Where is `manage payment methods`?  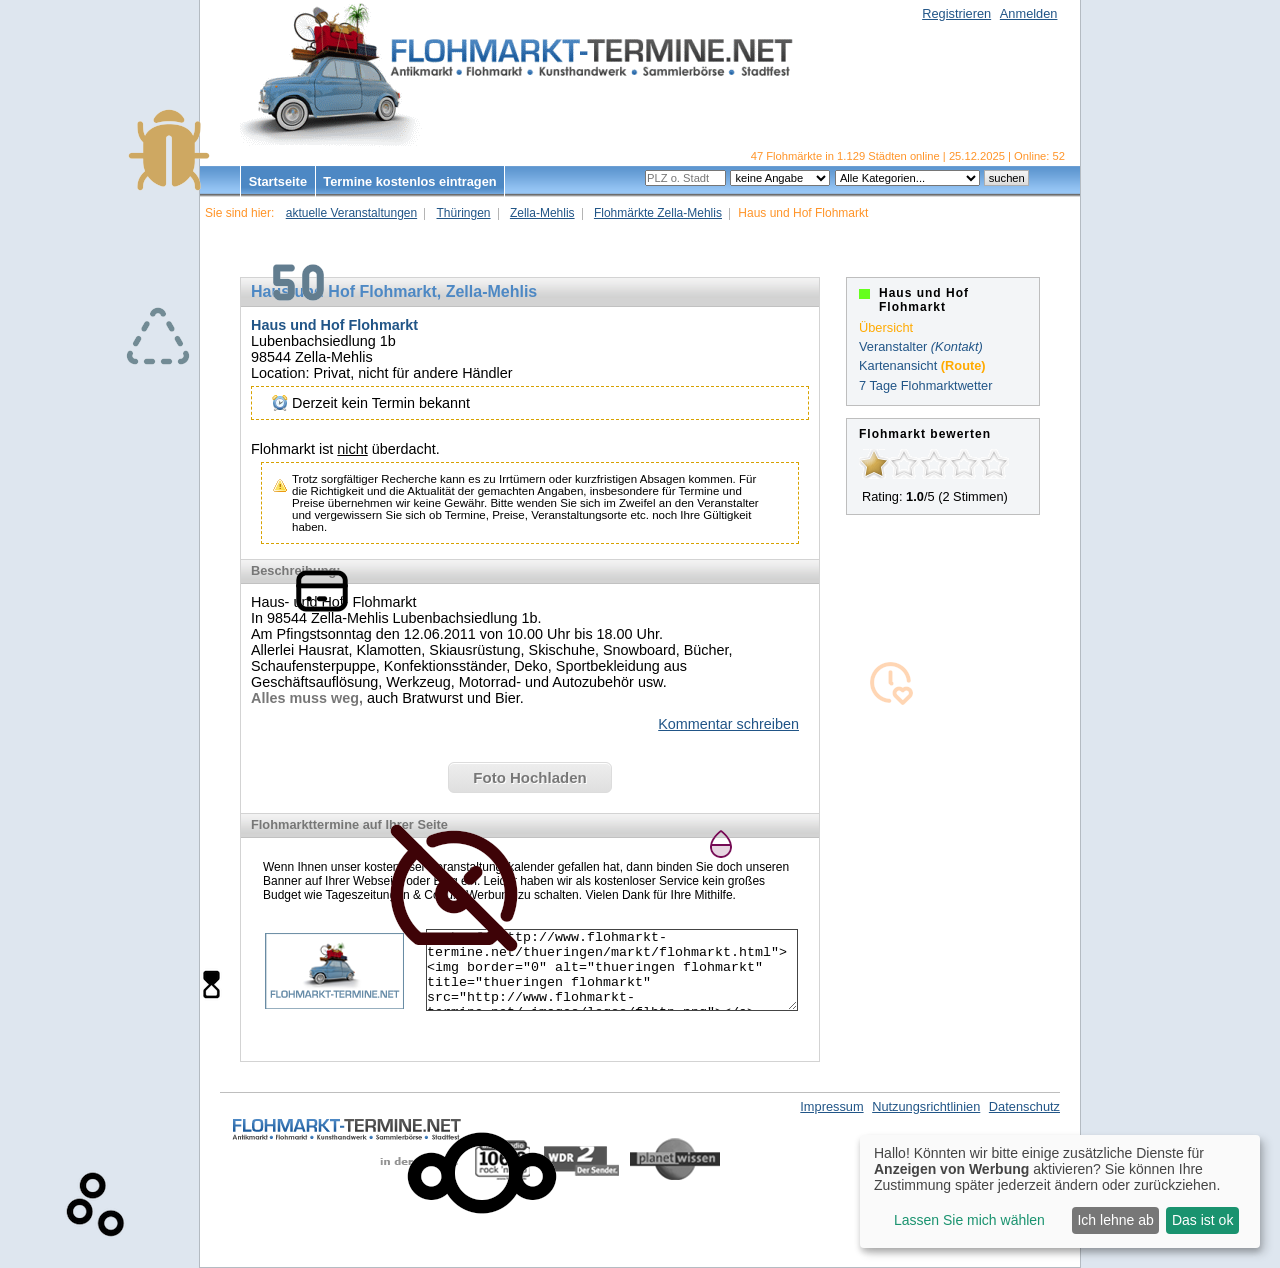
manage payment methods is located at coordinates (322, 591).